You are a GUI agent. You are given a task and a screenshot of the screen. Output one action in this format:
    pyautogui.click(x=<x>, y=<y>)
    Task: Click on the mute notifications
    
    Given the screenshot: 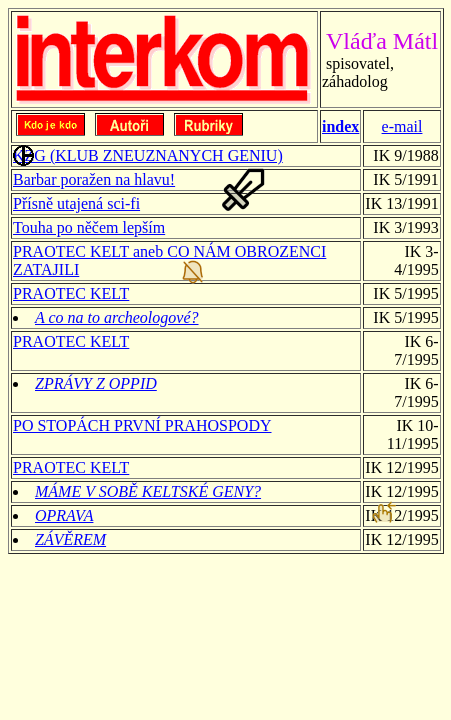 What is the action you would take?
    pyautogui.click(x=193, y=272)
    